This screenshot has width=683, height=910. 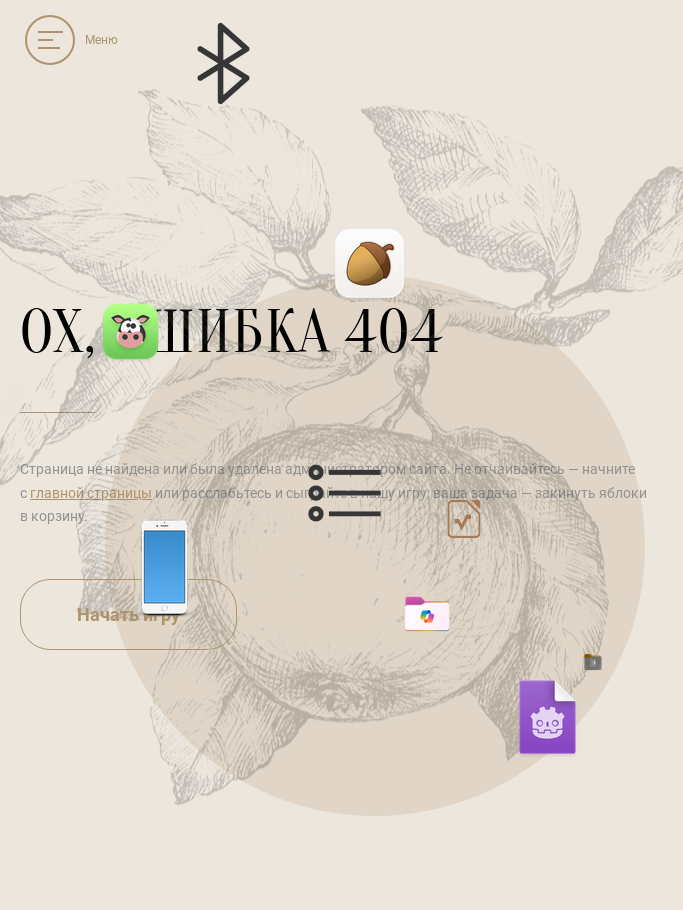 I want to click on open libreoffice math application, so click(x=464, y=519).